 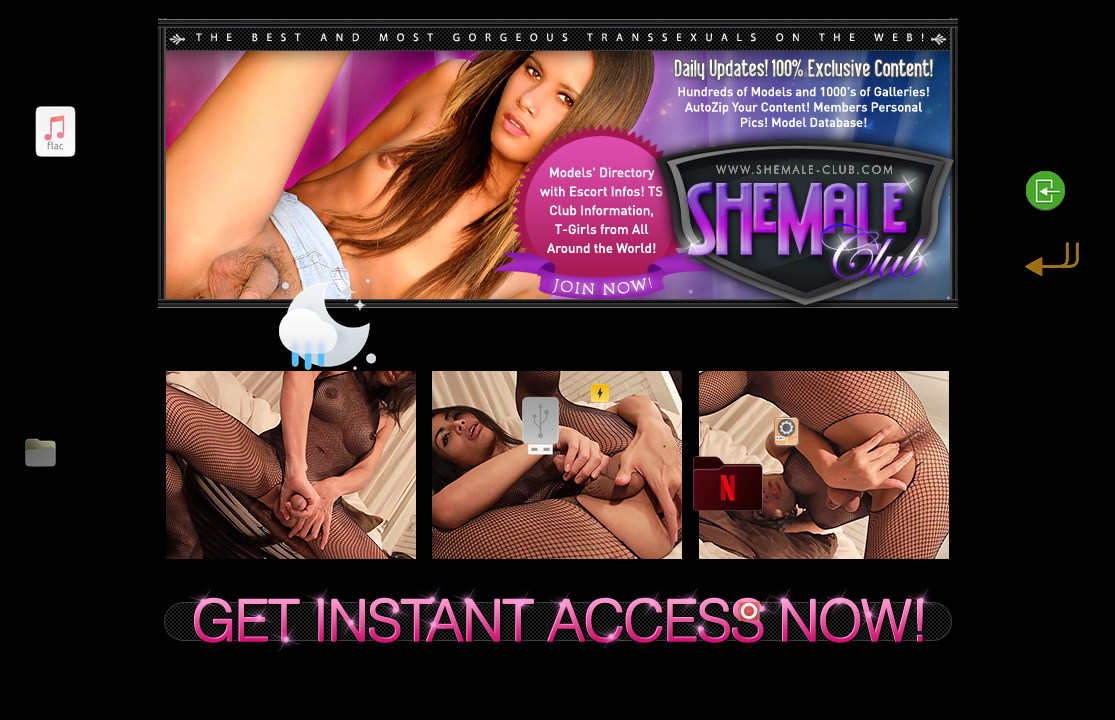 I want to click on indicates an open folder, so click(x=40, y=452).